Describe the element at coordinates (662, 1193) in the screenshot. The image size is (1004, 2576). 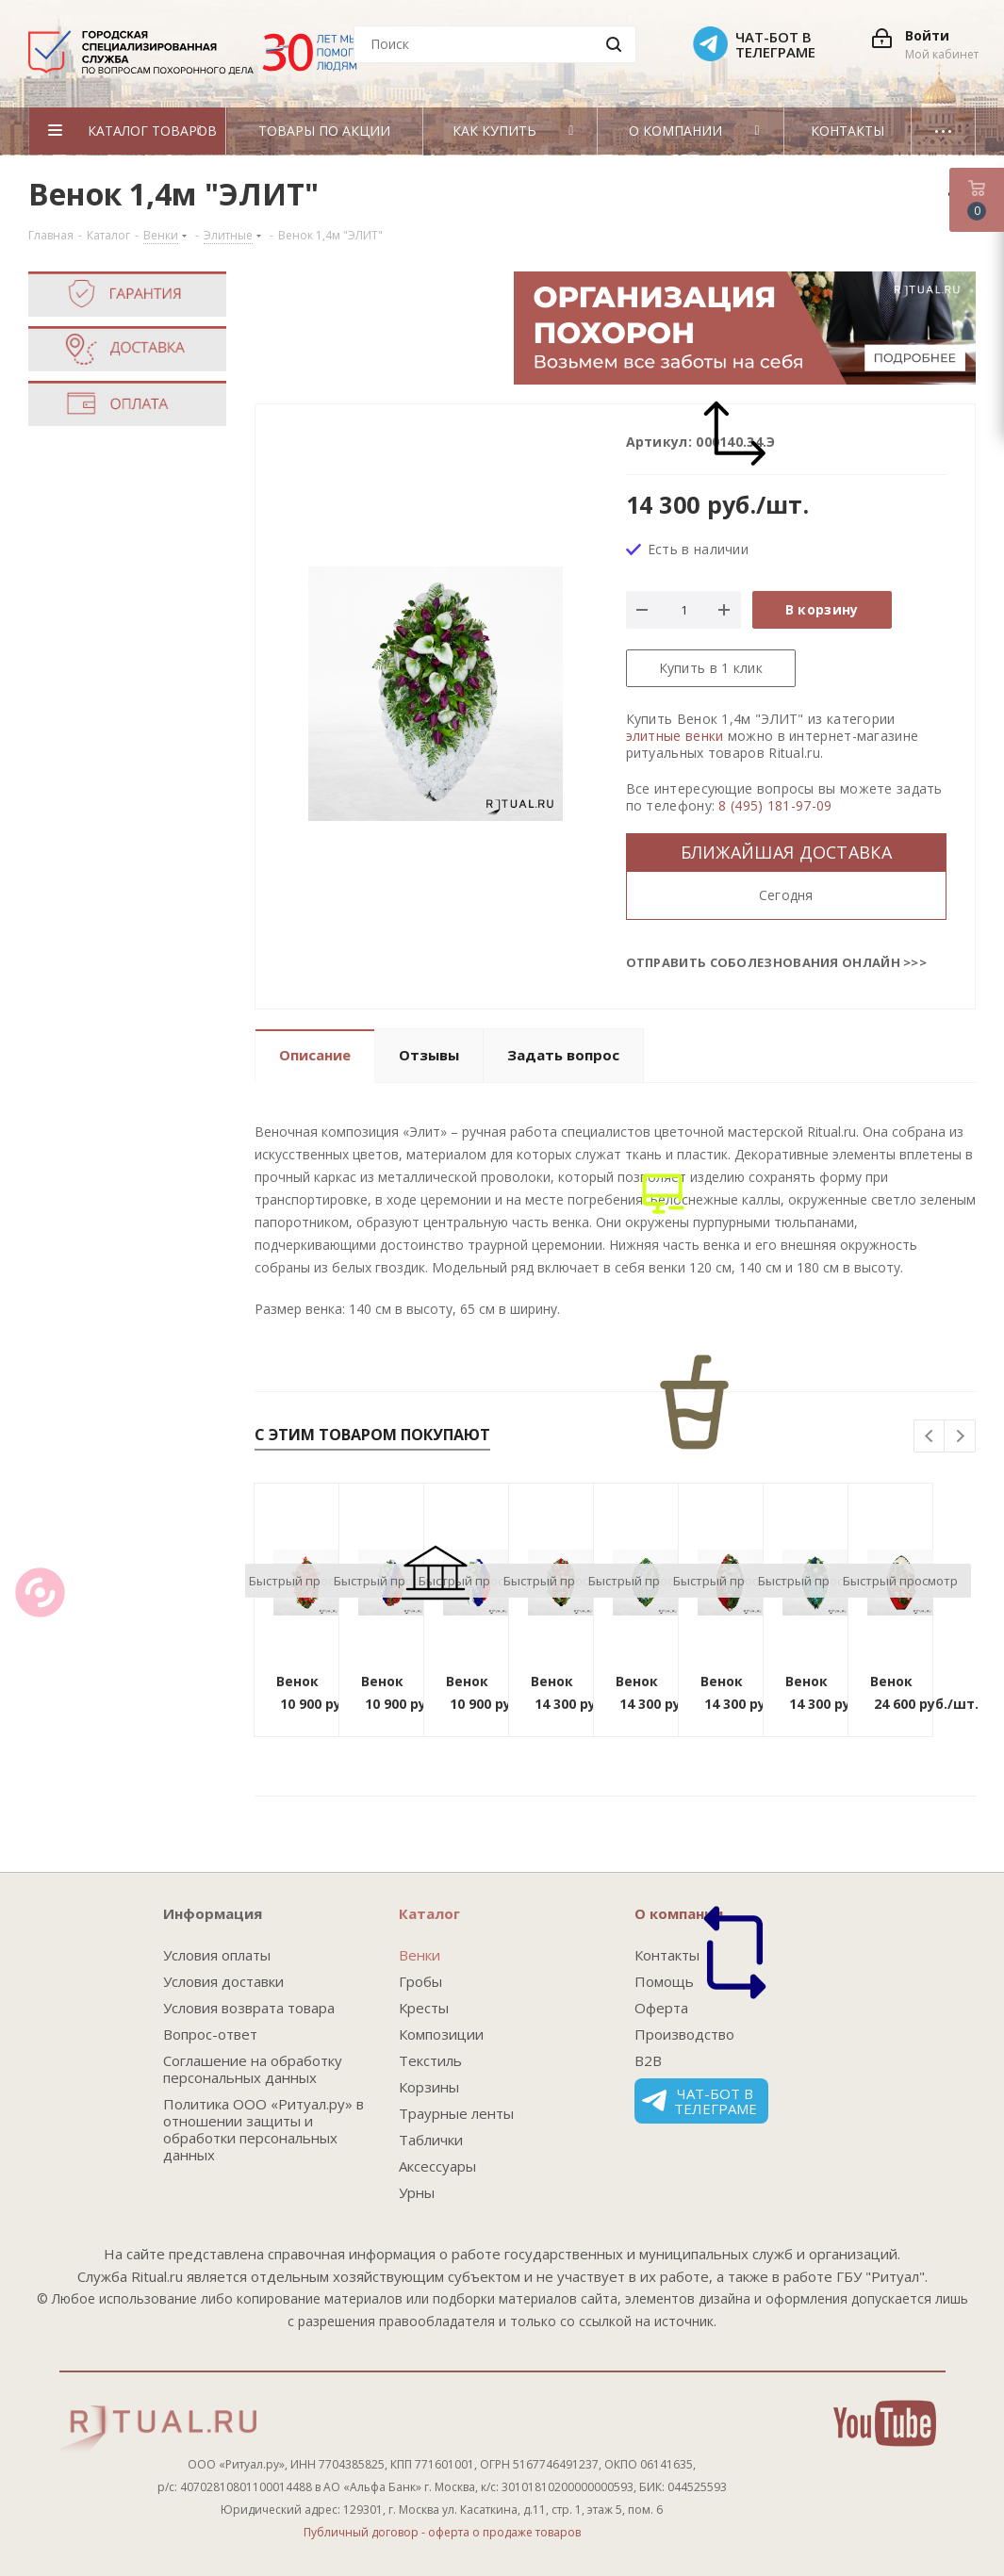
I see `remove a desktop device from your account` at that location.